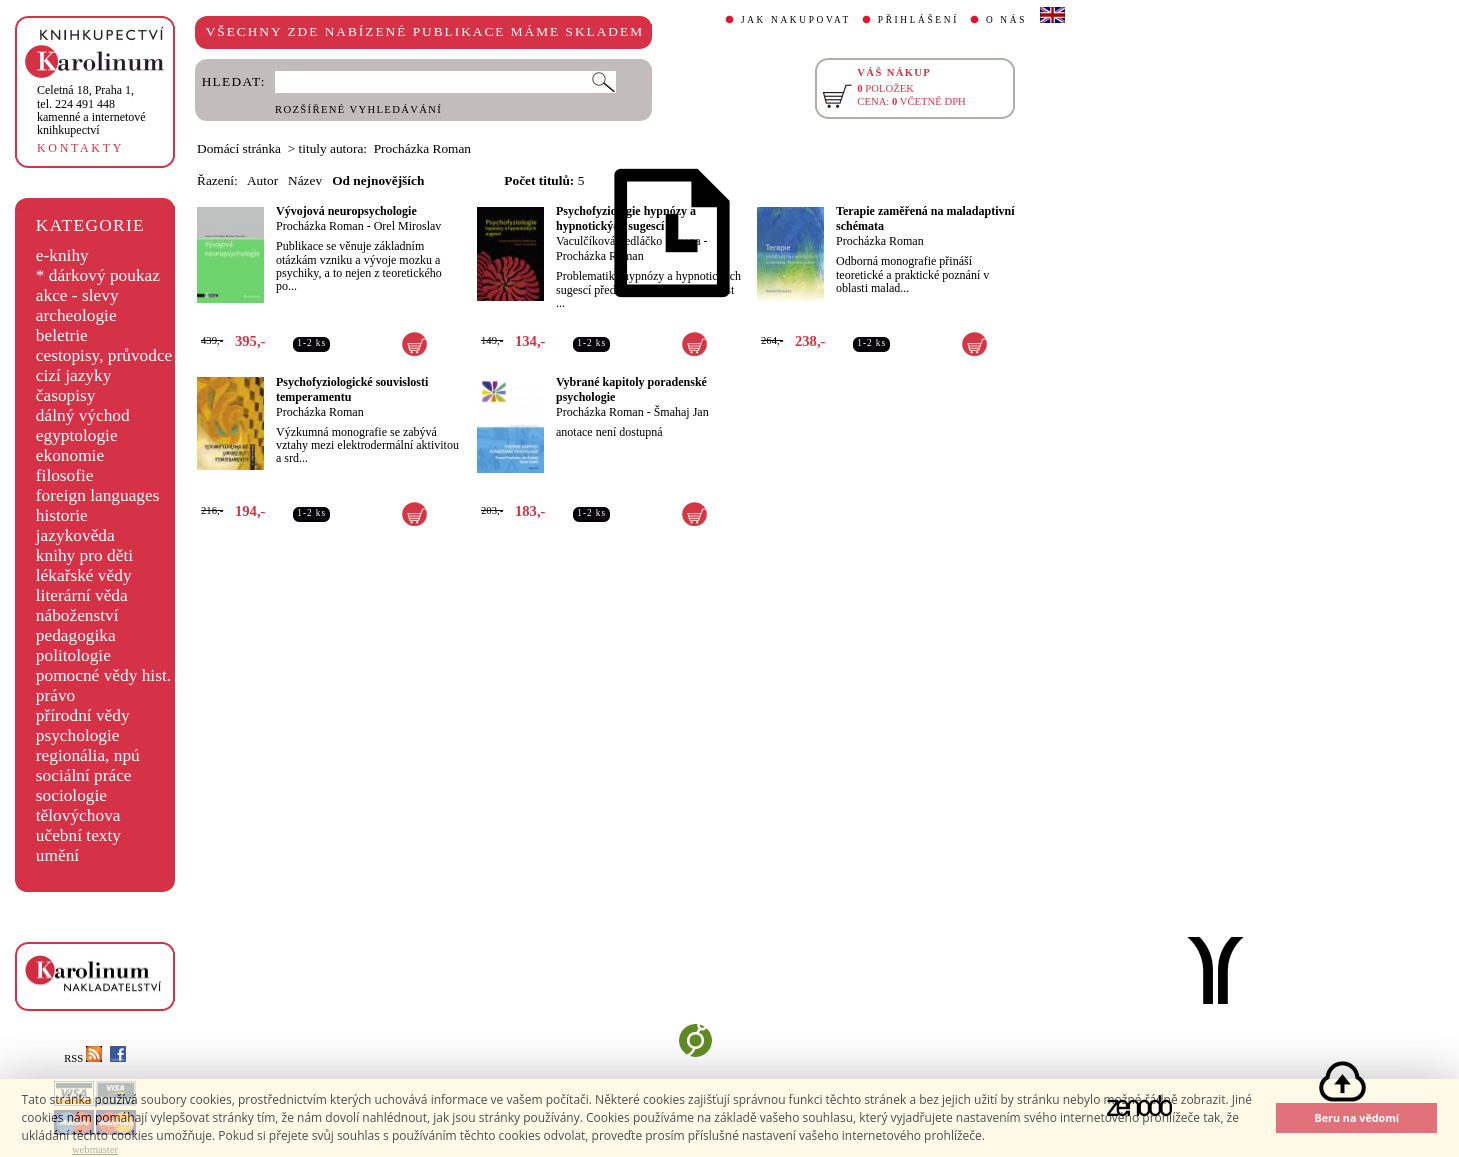 This screenshot has width=1459, height=1157. Describe the element at coordinates (672, 233) in the screenshot. I see `view file version history` at that location.